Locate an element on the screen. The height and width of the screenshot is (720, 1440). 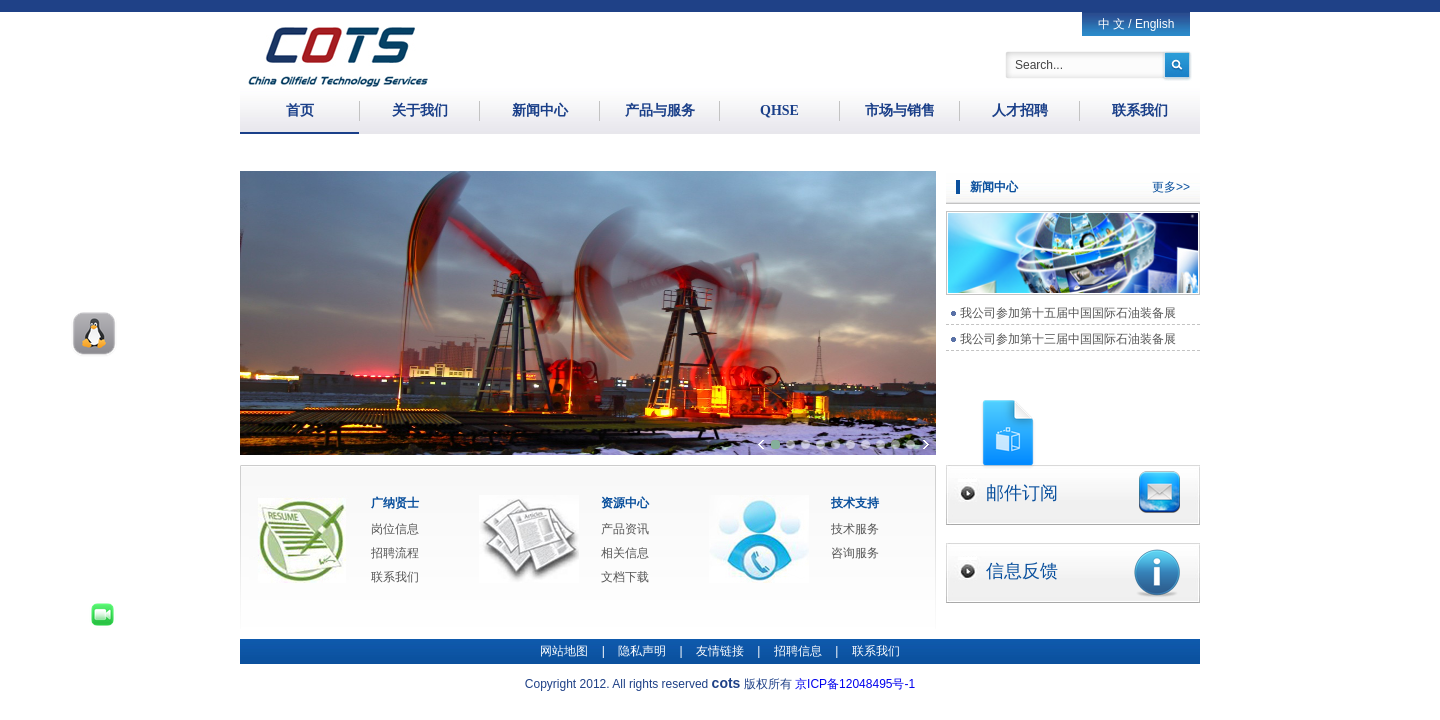
open FaceTime to start a video call is located at coordinates (102, 614).